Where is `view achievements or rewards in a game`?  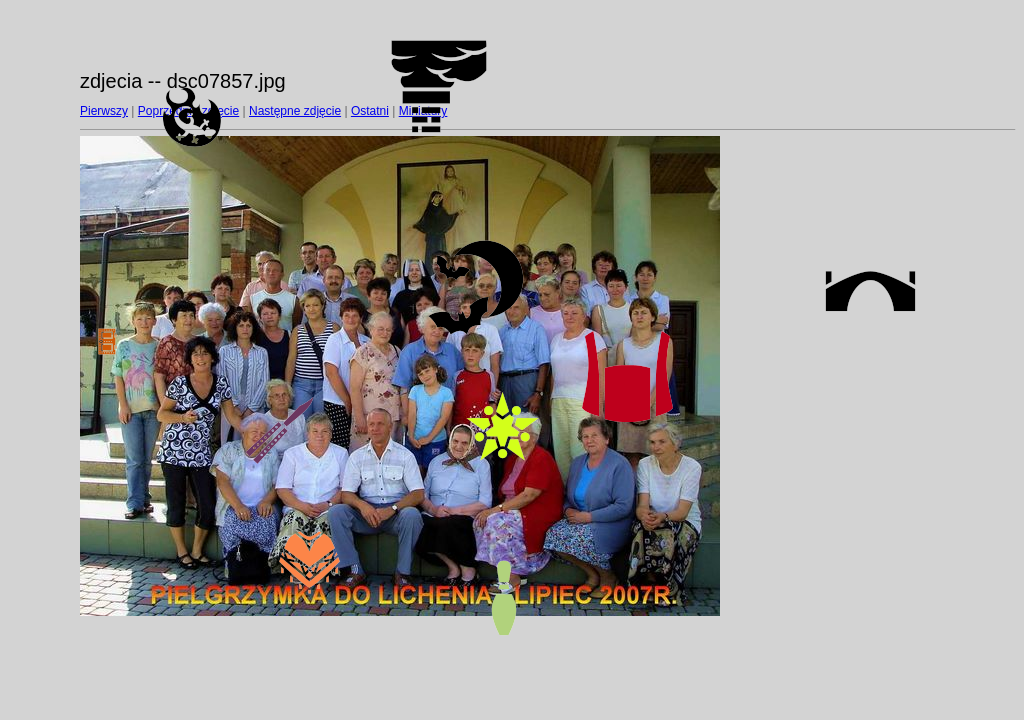 view achievements or rewards in a game is located at coordinates (502, 427).